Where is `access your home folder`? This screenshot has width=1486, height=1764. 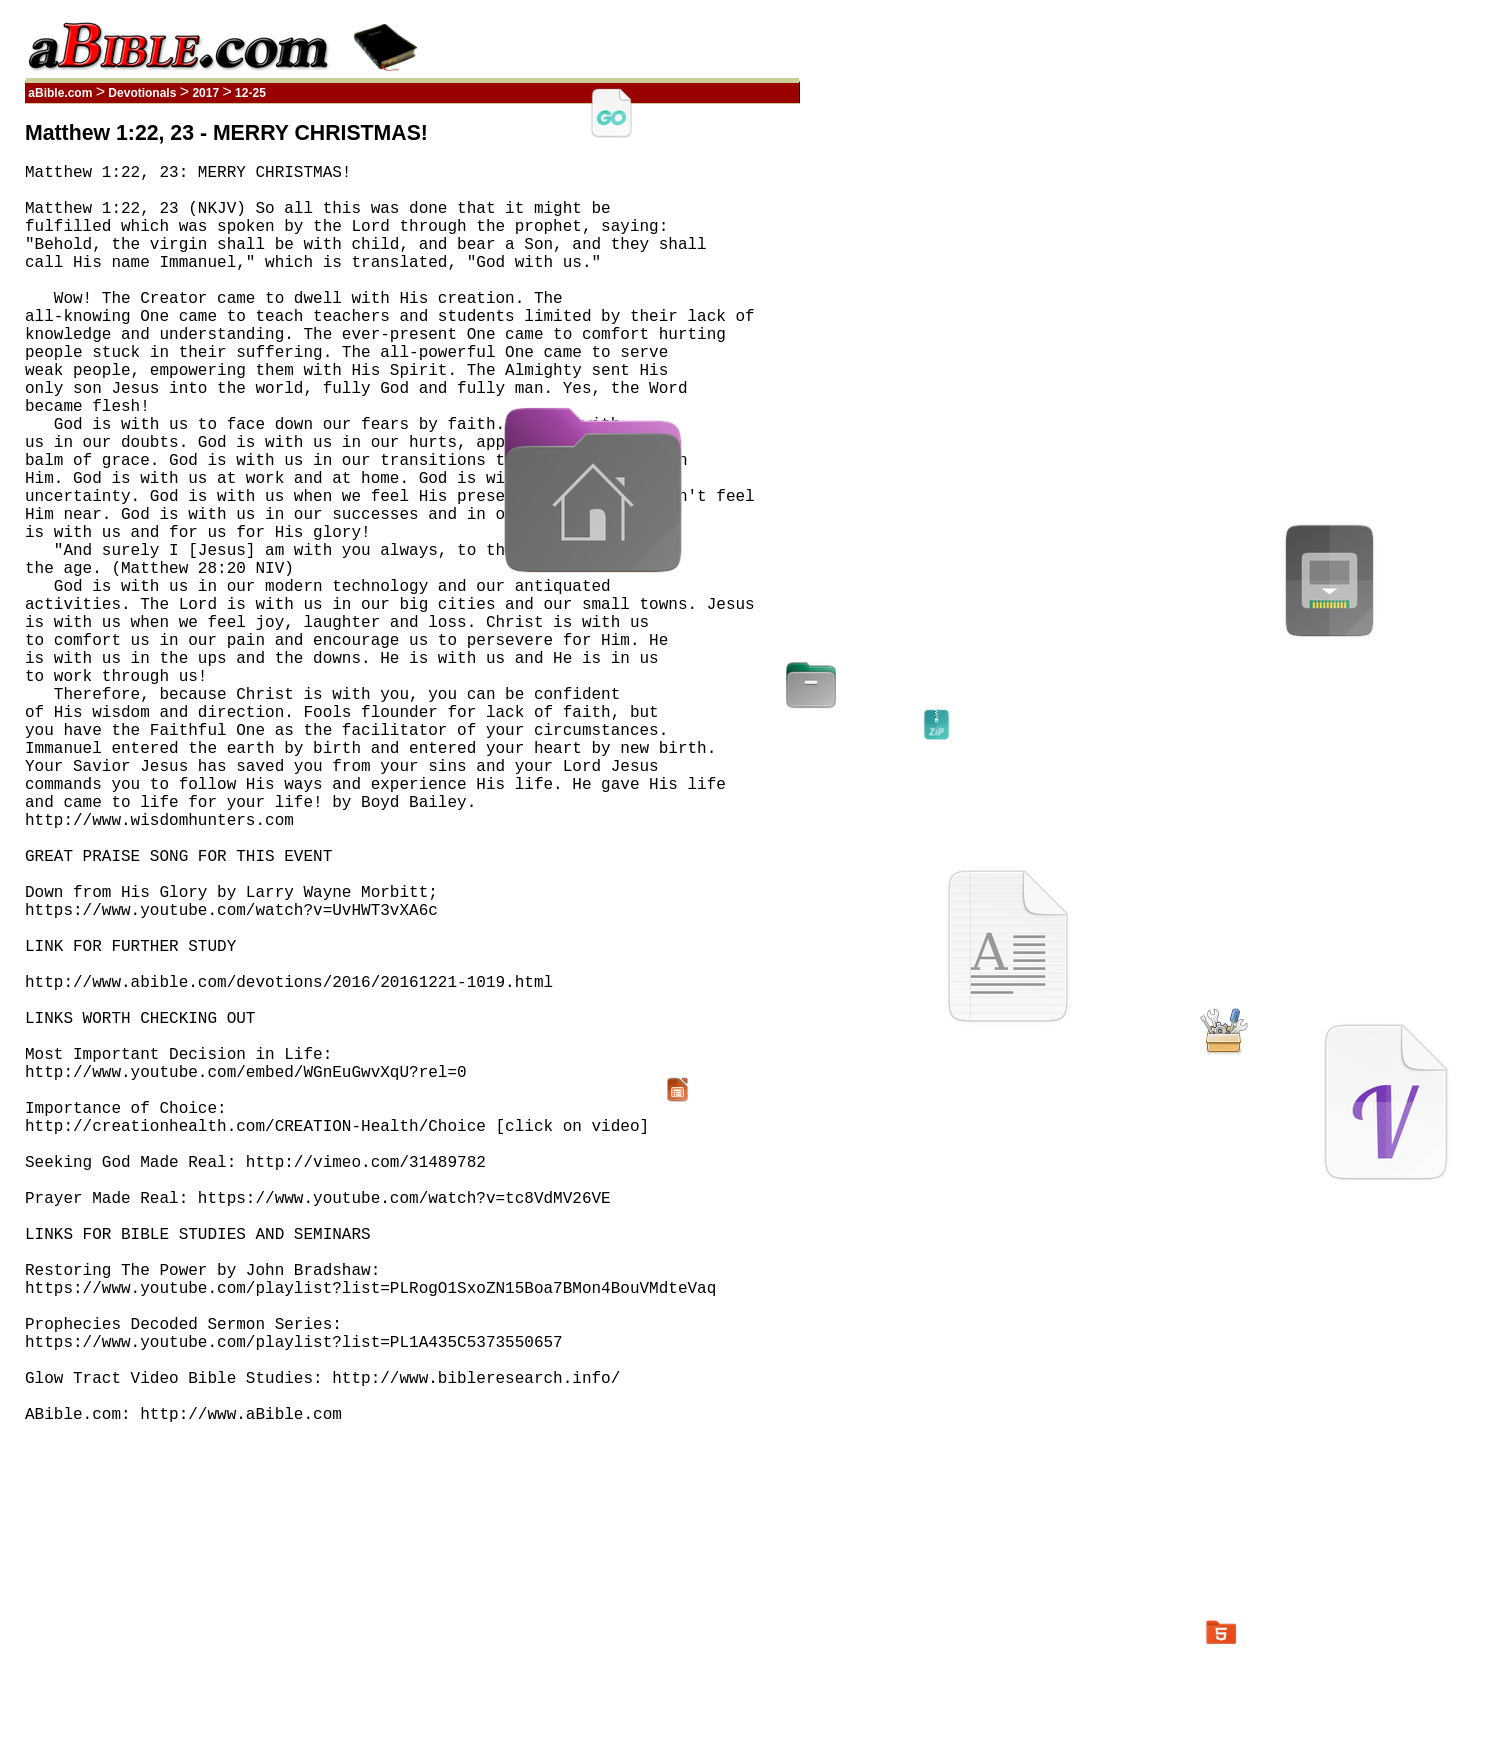
access your home folder is located at coordinates (593, 490).